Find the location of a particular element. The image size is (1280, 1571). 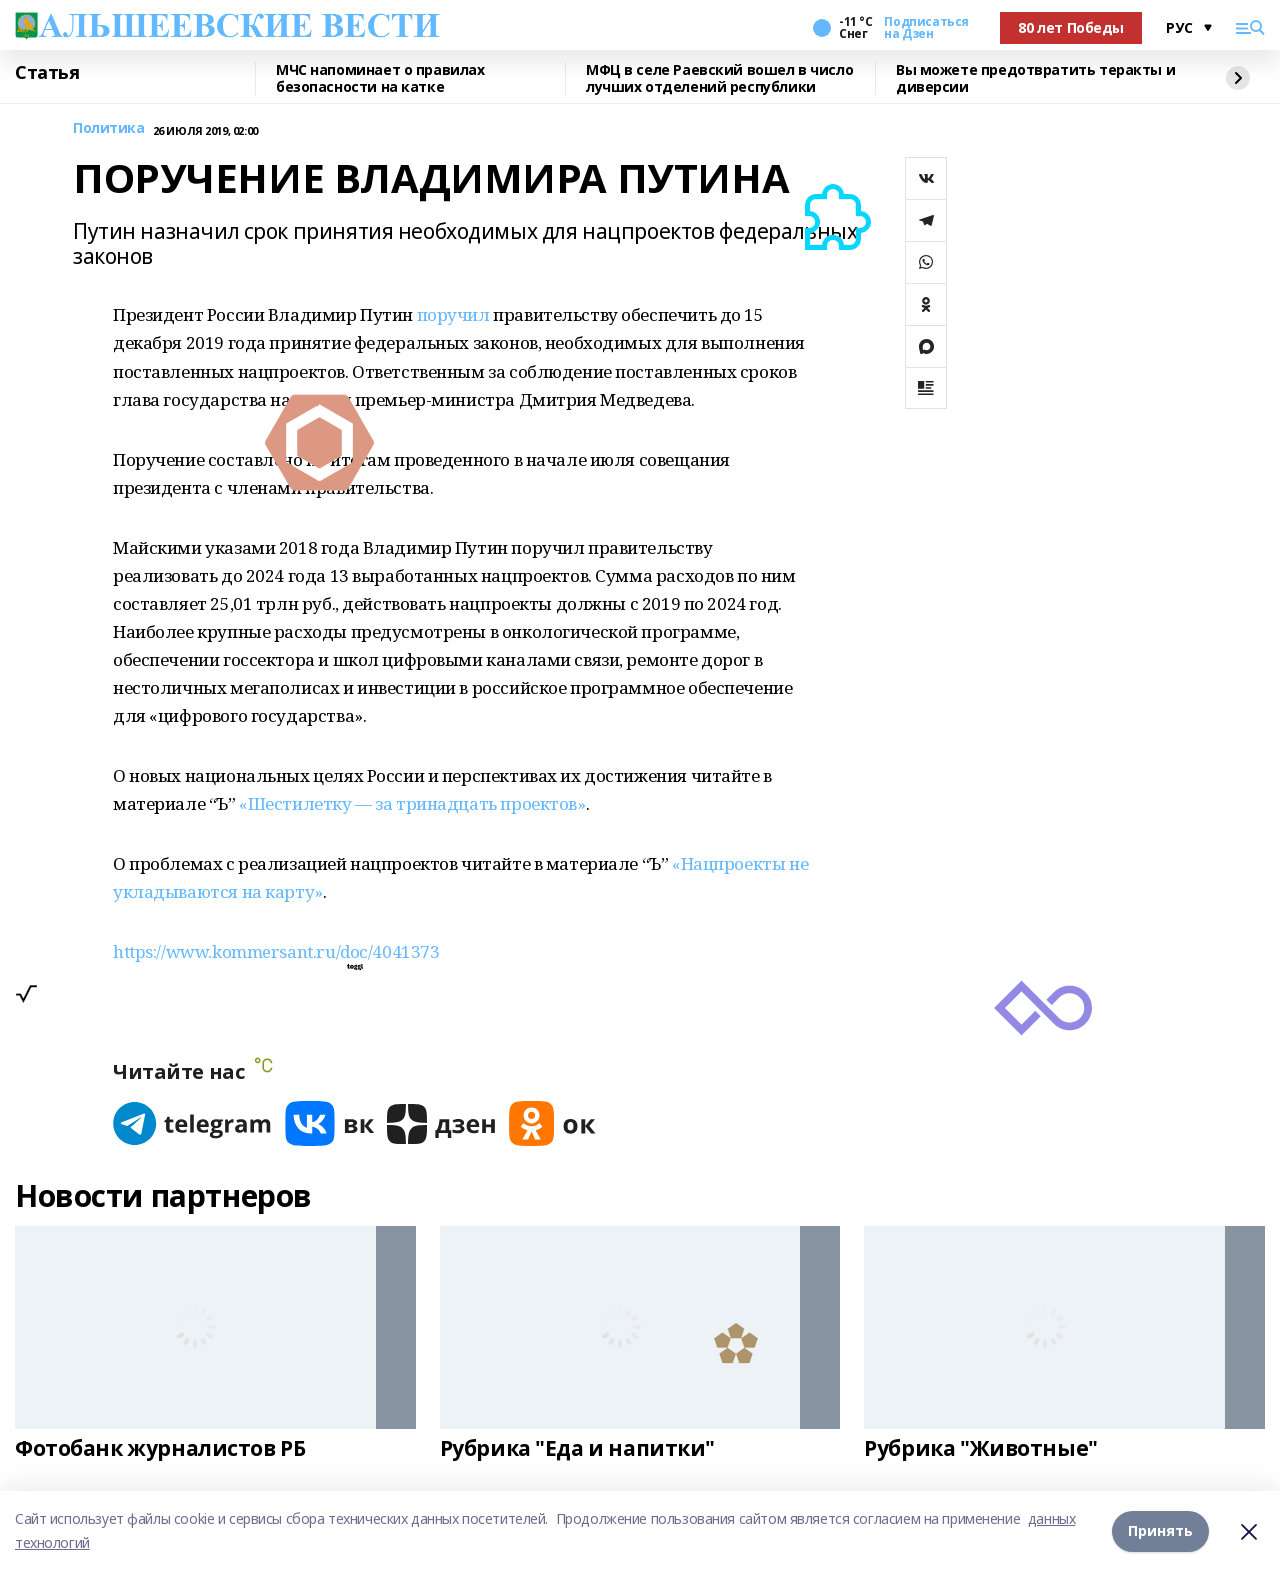

eslint code linting tool logo is located at coordinates (319, 442).